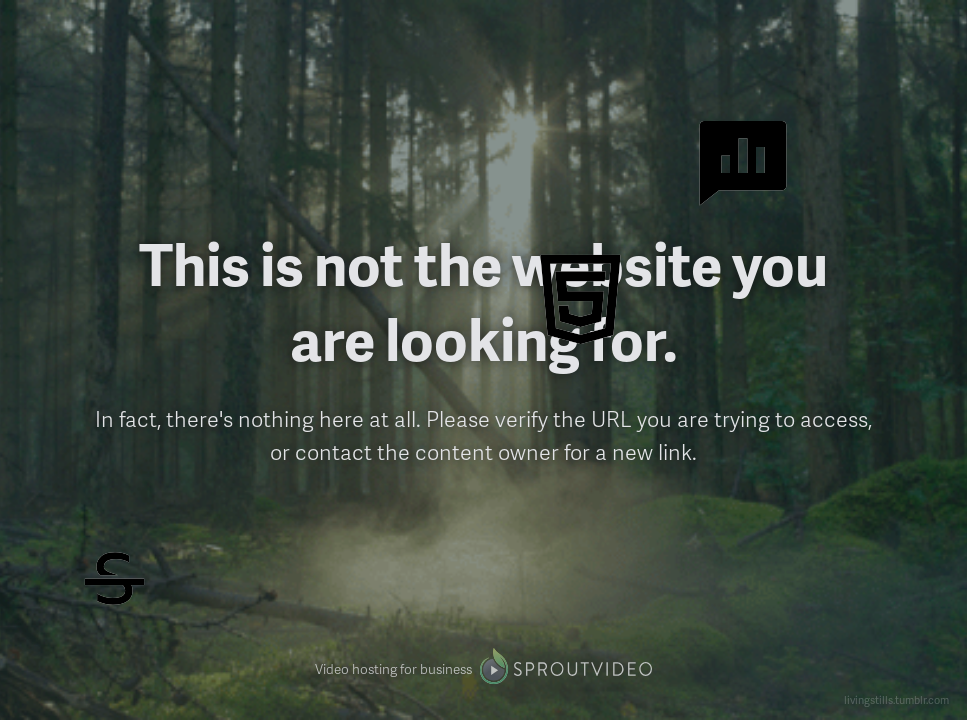  What do you see at coordinates (743, 160) in the screenshot?
I see `view poll results in a conversation` at bounding box center [743, 160].